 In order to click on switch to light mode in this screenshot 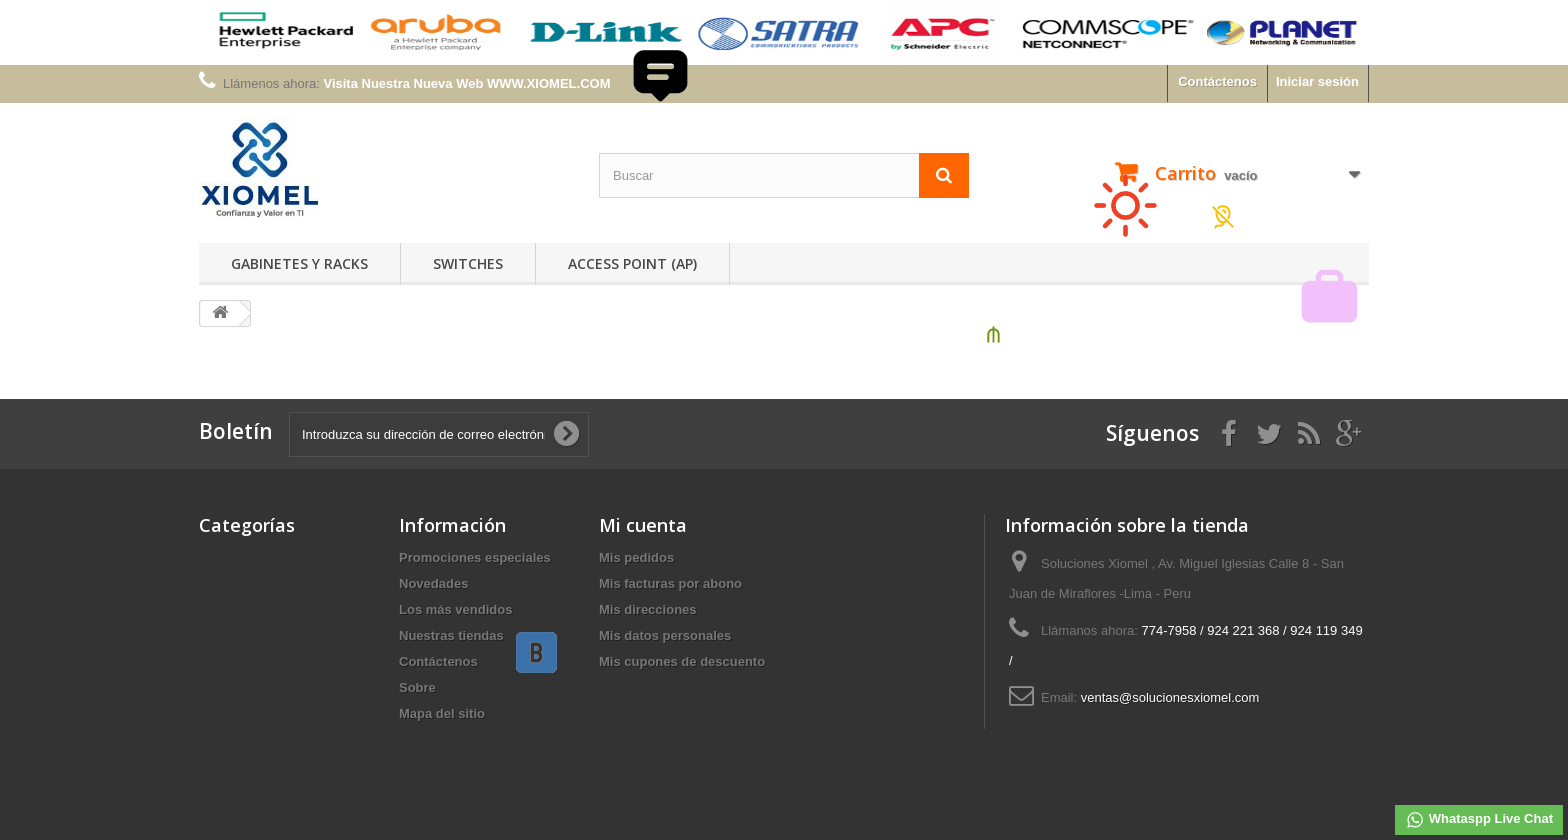, I will do `click(1125, 205)`.